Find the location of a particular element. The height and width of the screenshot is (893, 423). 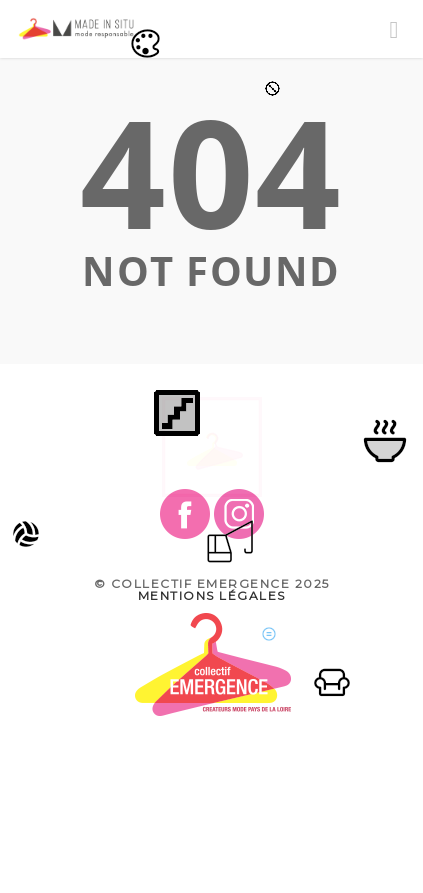

indicates hot food or meal options is located at coordinates (385, 441).